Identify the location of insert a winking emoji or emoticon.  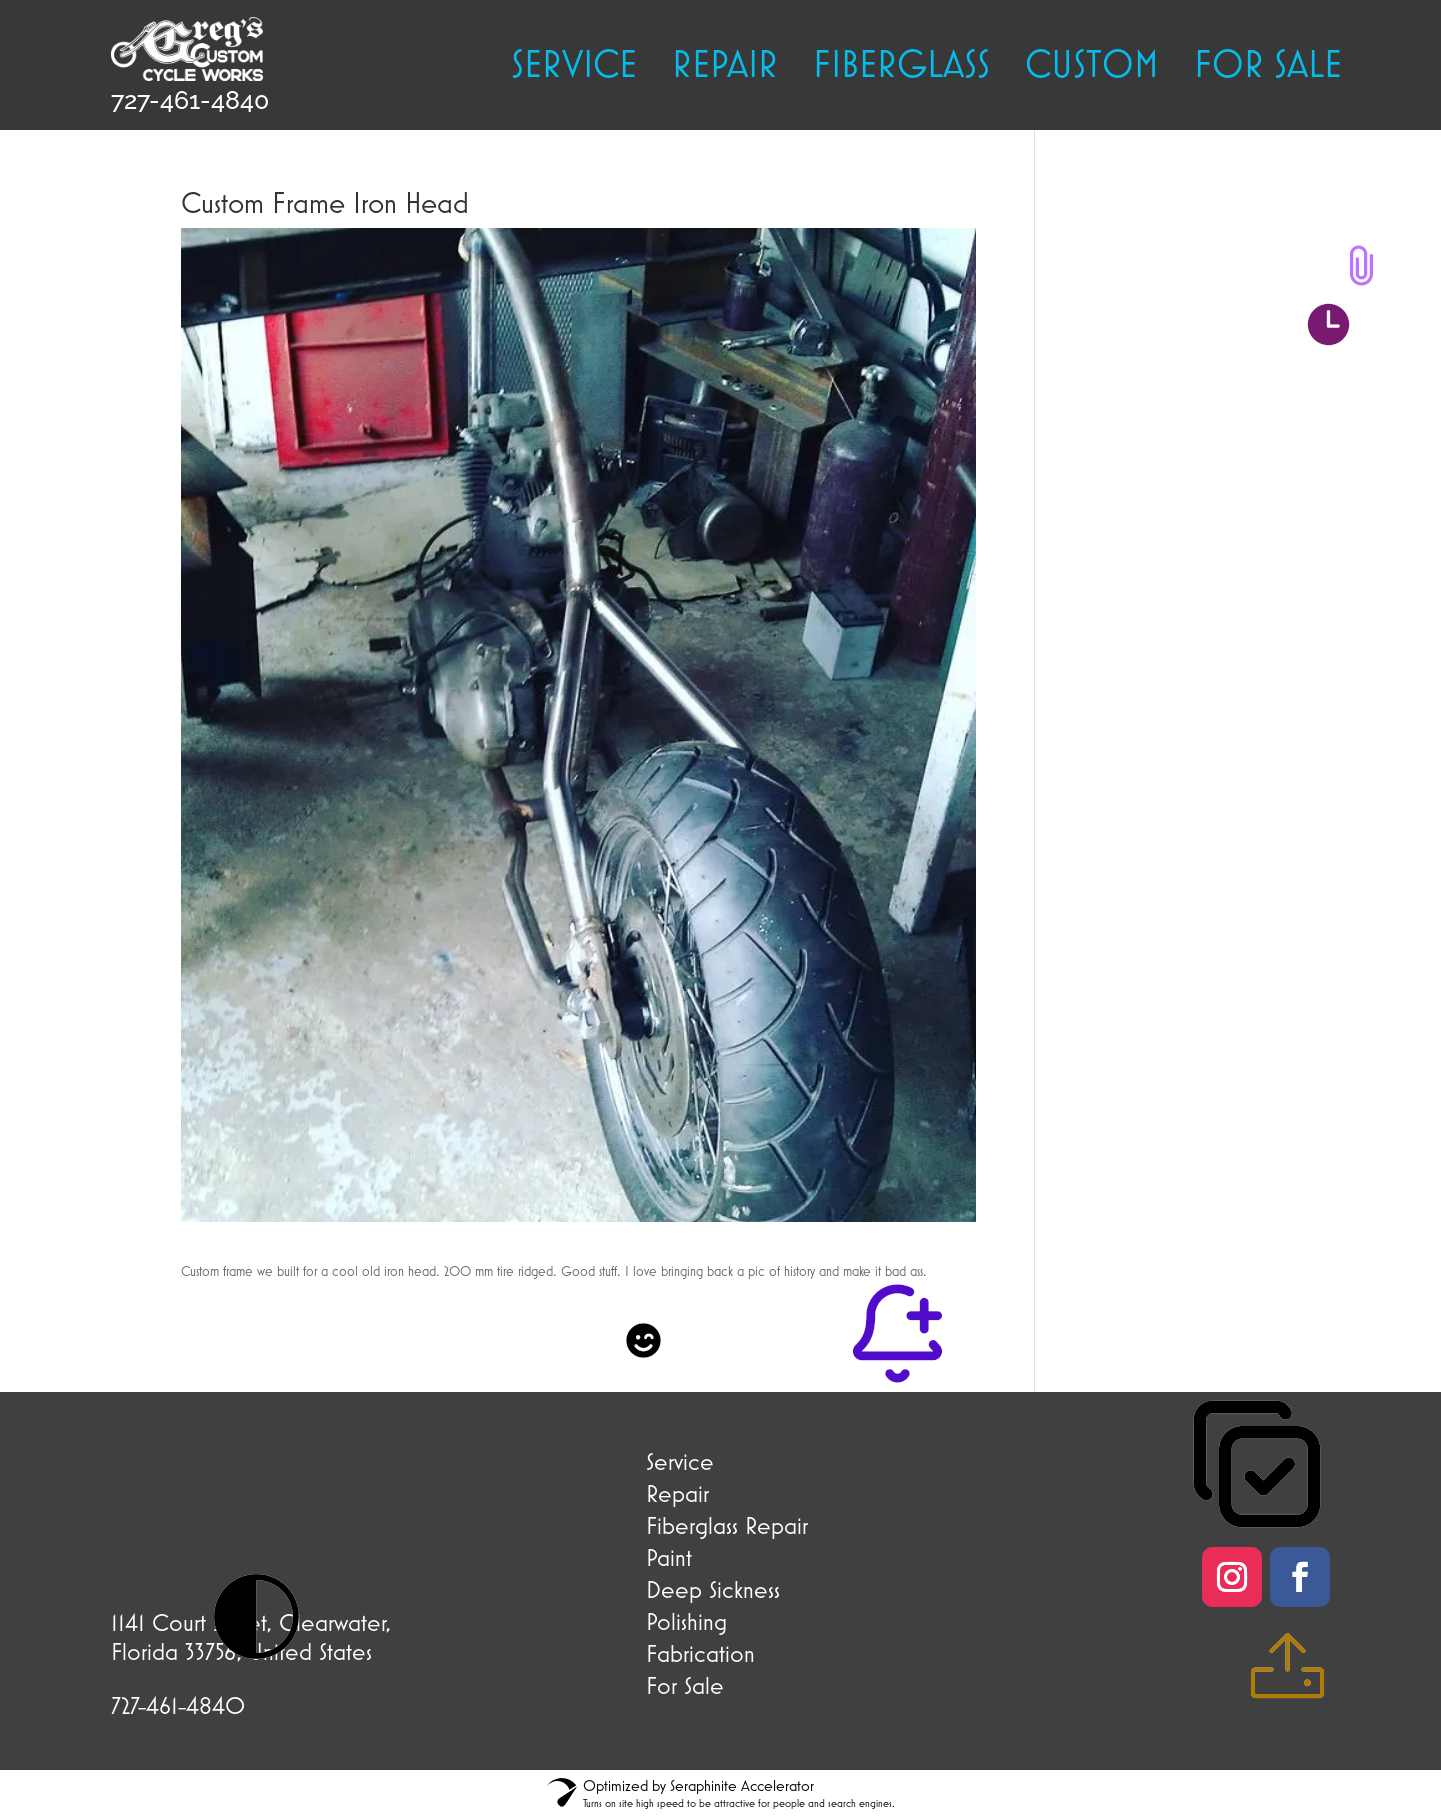
(643, 1340).